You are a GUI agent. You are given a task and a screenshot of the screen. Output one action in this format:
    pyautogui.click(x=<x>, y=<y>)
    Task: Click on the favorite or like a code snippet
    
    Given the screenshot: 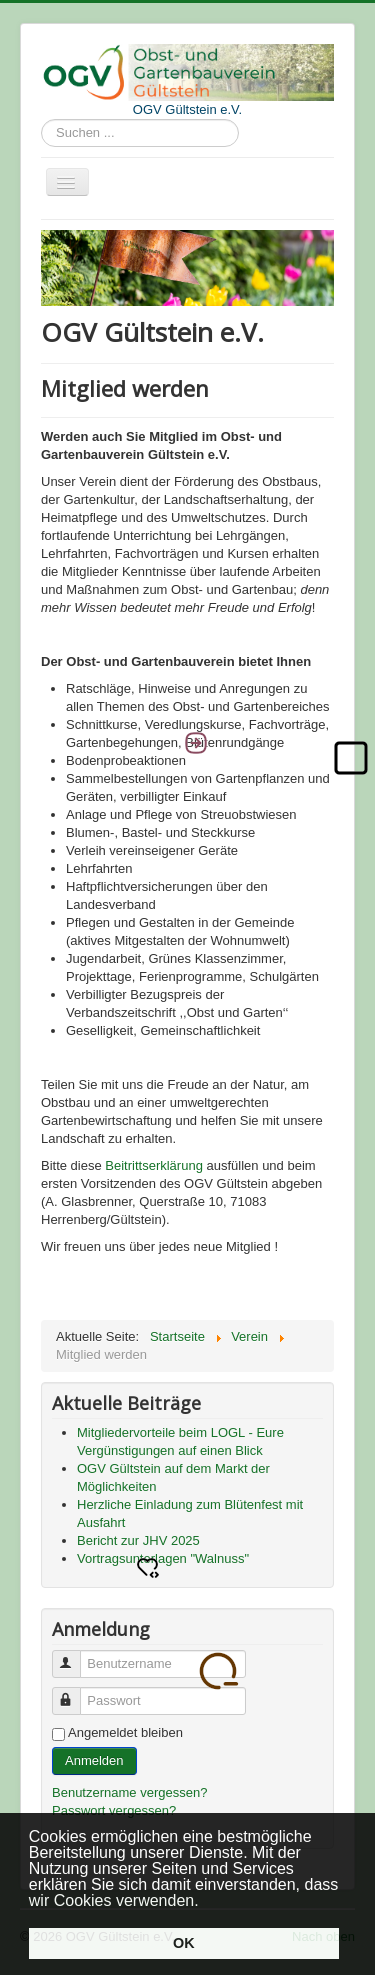 What is the action you would take?
    pyautogui.click(x=147, y=1567)
    